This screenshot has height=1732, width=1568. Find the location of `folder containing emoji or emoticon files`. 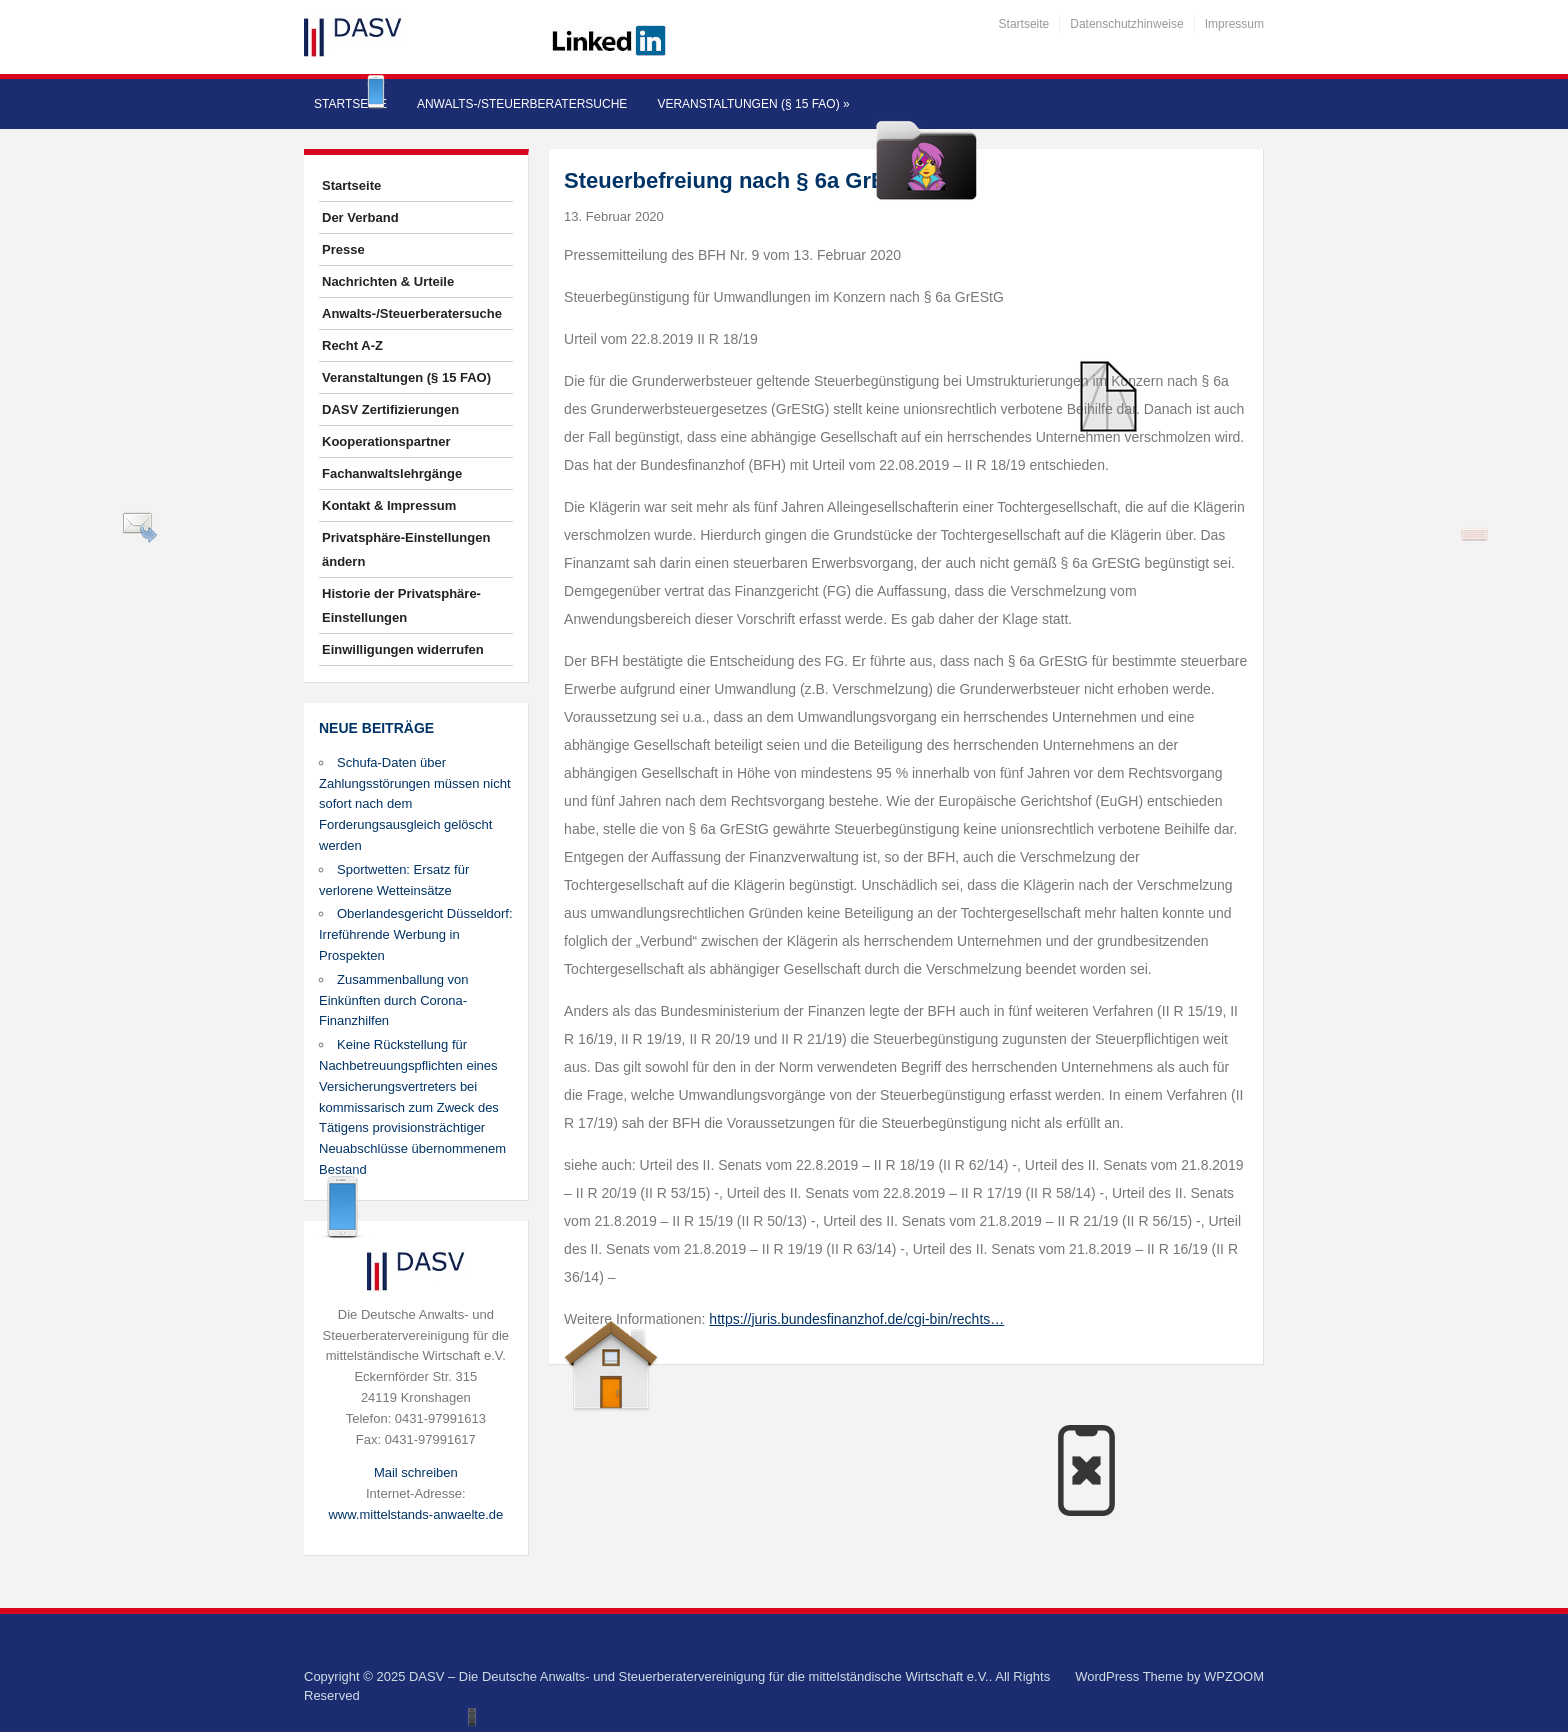

folder containing emoji or emoticon files is located at coordinates (926, 163).